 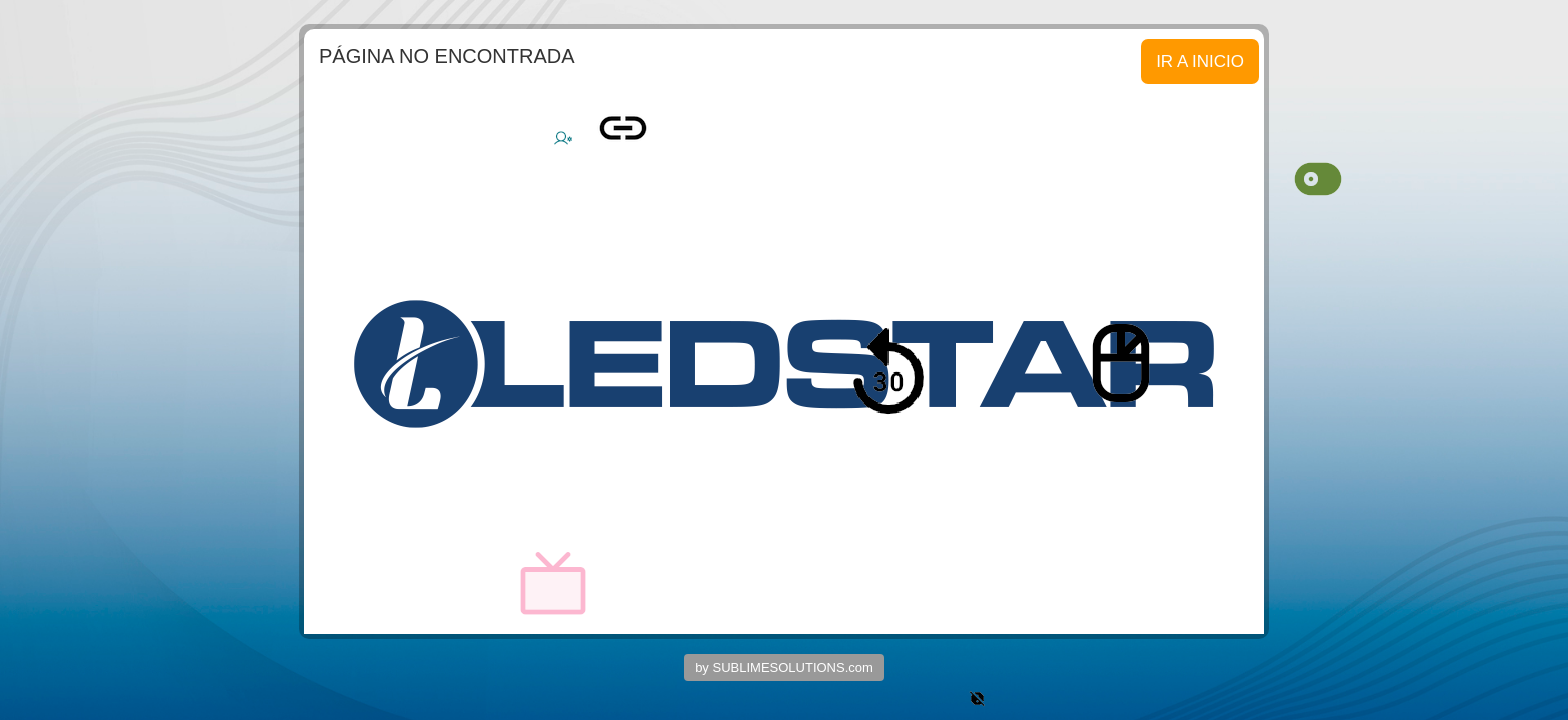 What do you see at coordinates (553, 587) in the screenshot?
I see `access TV or video streaming features` at bounding box center [553, 587].